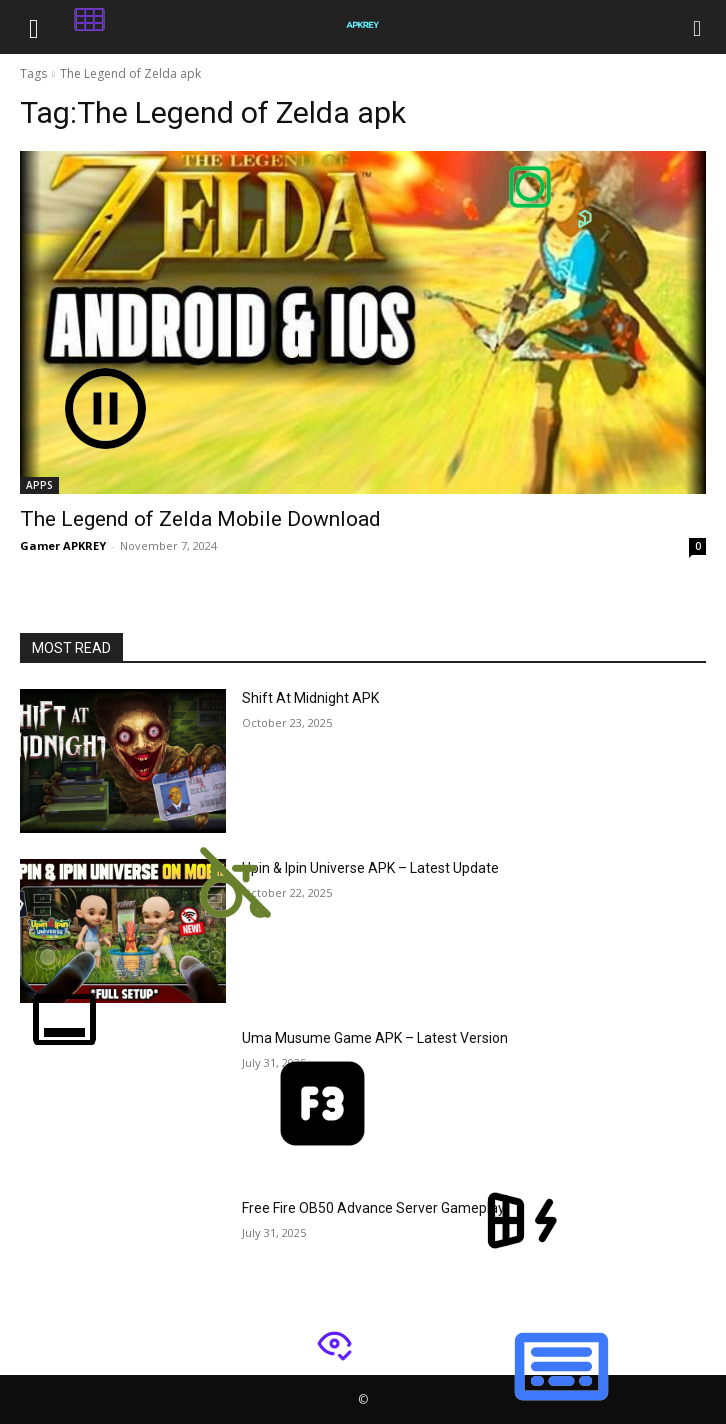  What do you see at coordinates (530, 187) in the screenshot?
I see `tumble dry laundry care instruction` at bounding box center [530, 187].